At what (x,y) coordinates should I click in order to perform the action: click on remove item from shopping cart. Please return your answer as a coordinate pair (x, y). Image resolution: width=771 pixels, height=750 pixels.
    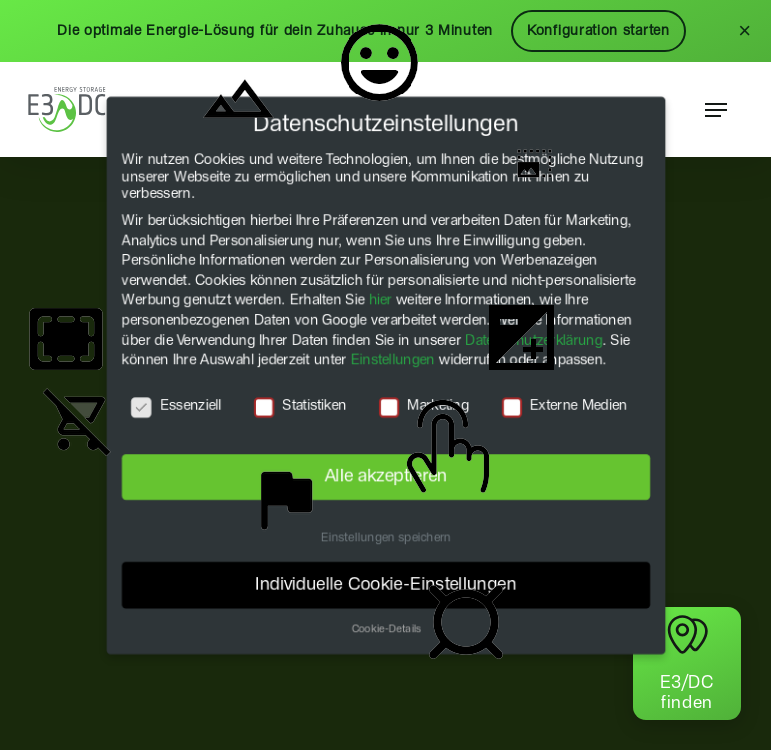
    Looking at the image, I should click on (78, 420).